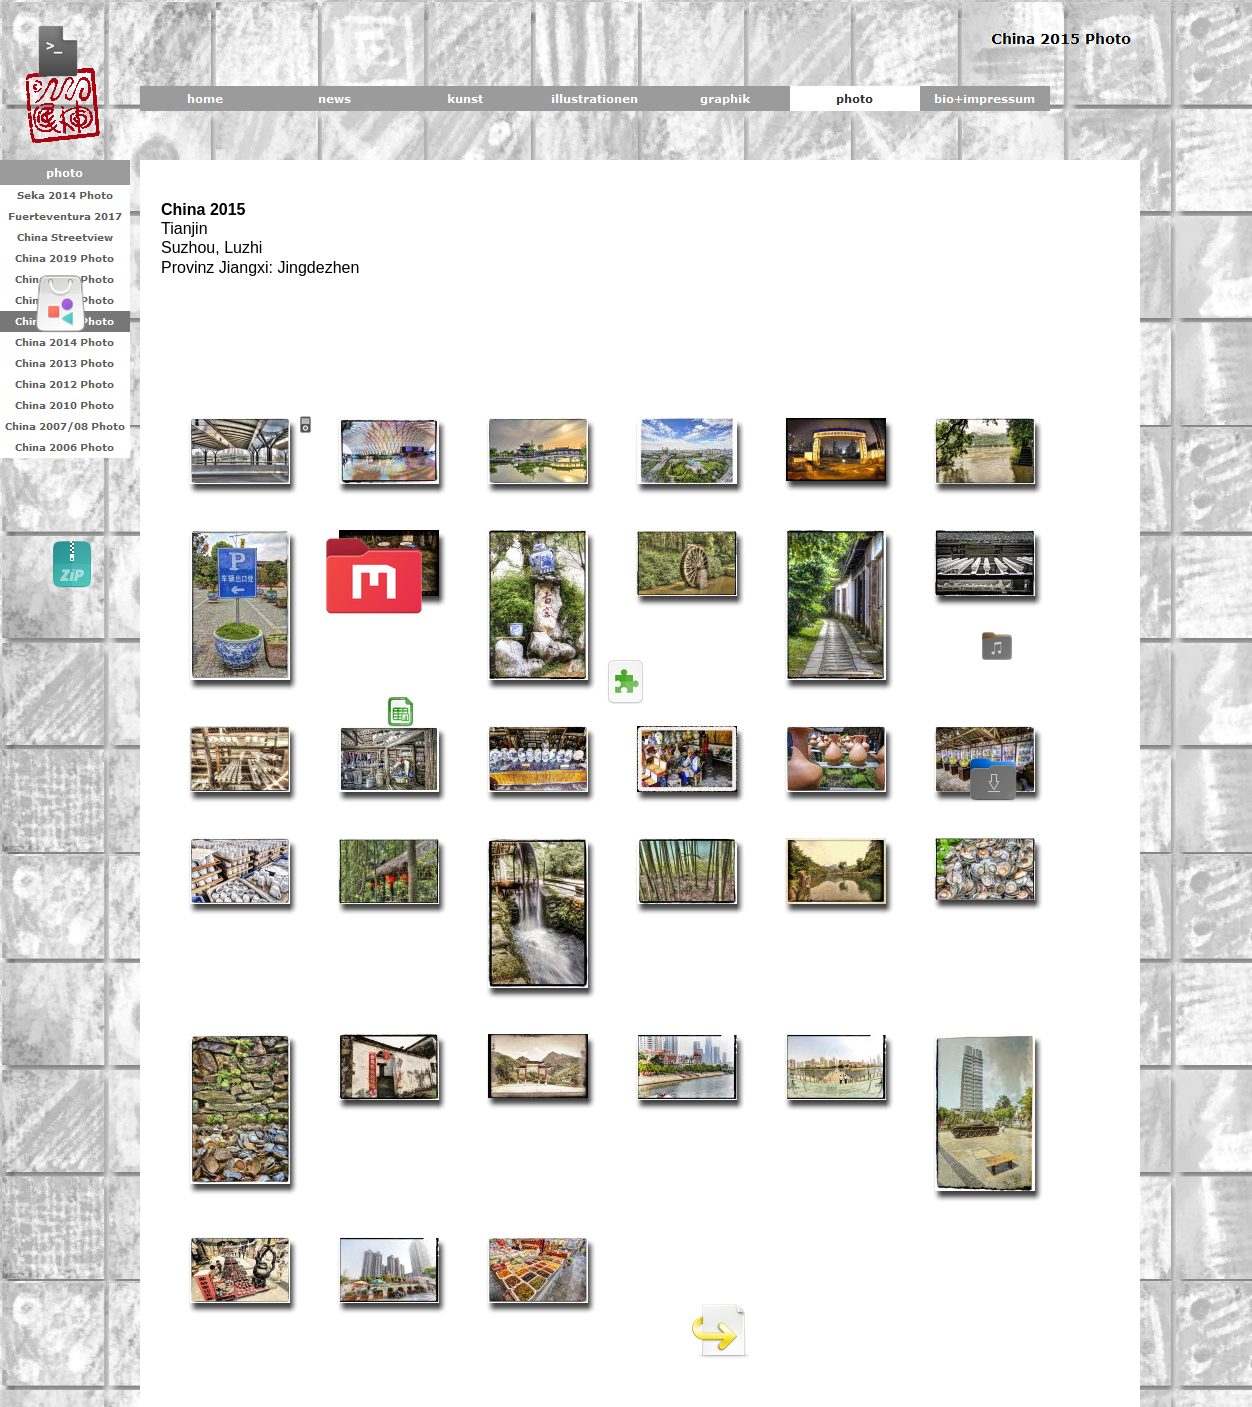 This screenshot has height=1407, width=1252. What do you see at coordinates (60, 303) in the screenshot?
I see `open the software center to browse and install apps` at bounding box center [60, 303].